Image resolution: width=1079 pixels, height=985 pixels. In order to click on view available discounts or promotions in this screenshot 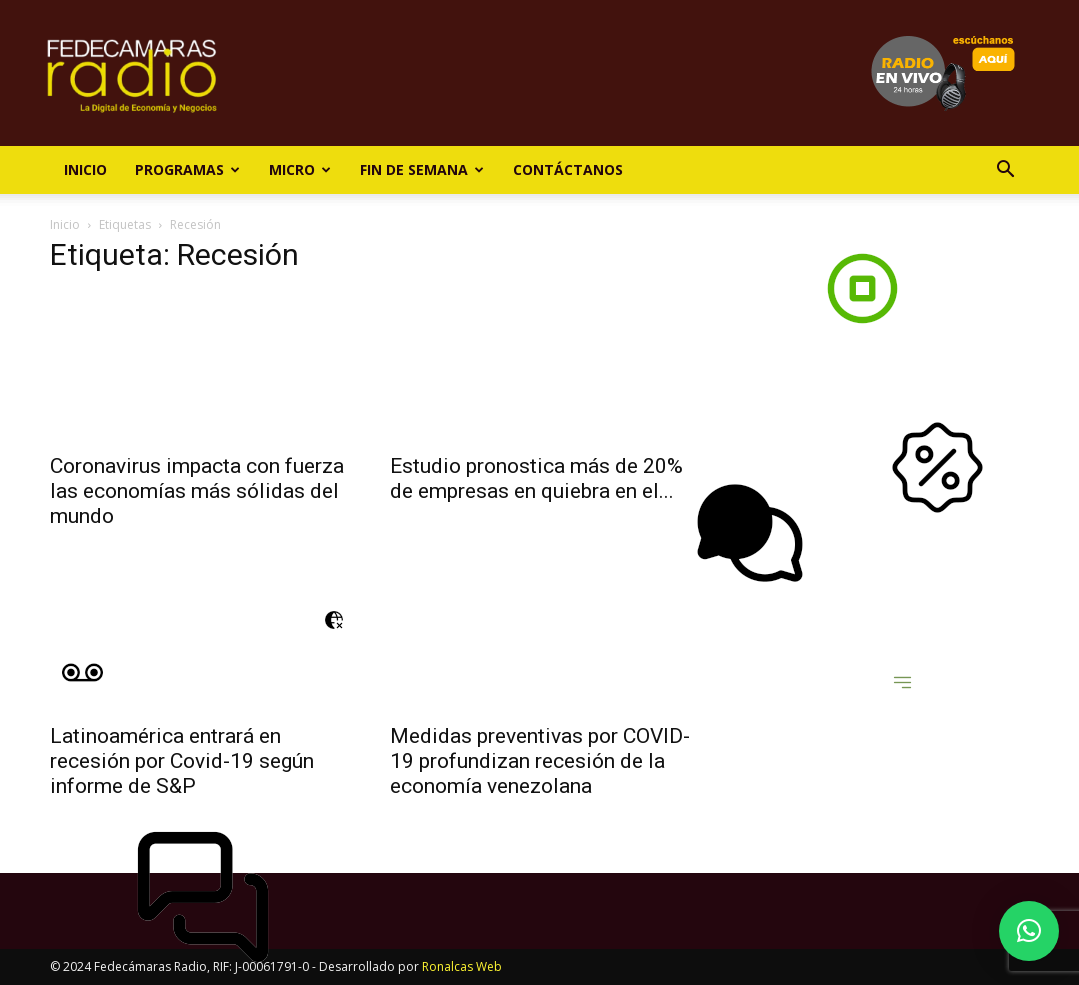, I will do `click(937, 467)`.